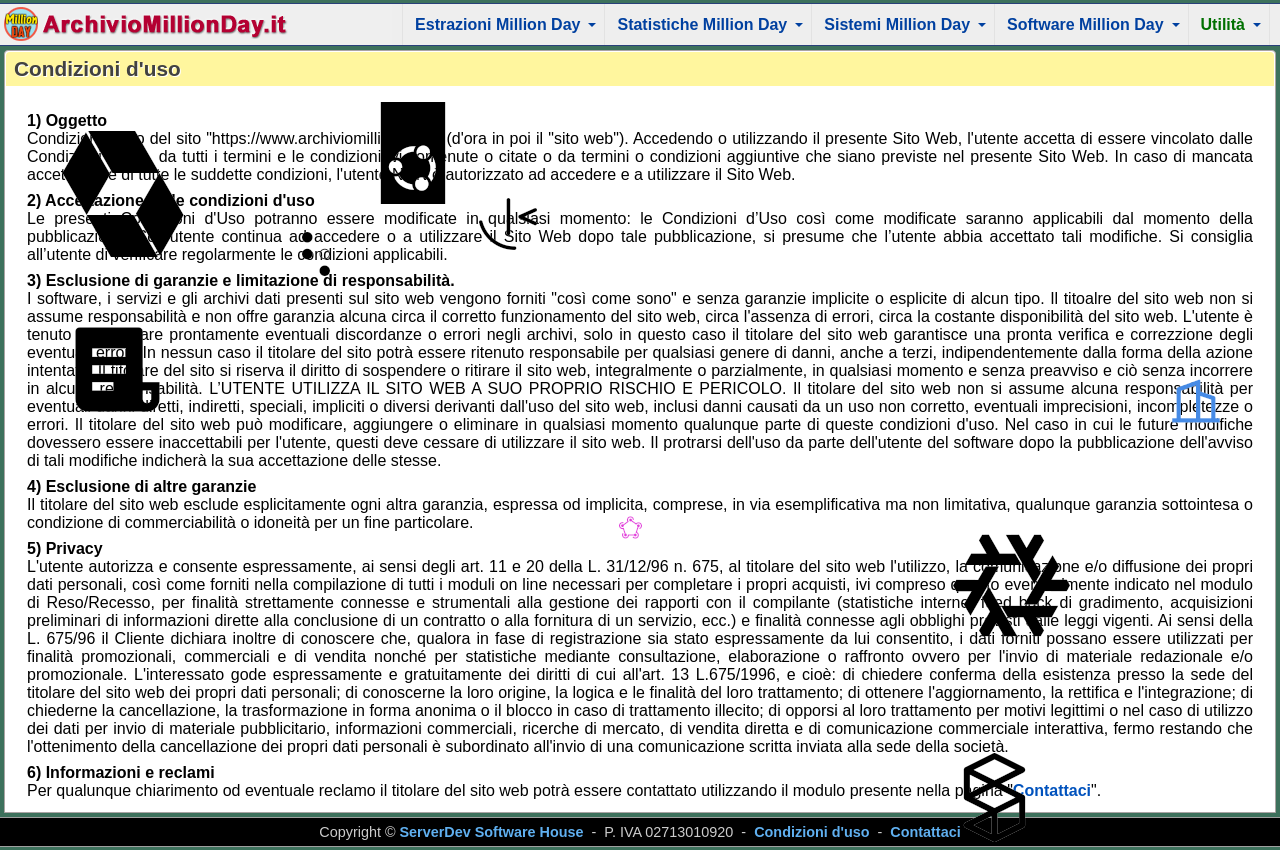  Describe the element at coordinates (316, 254) in the screenshot. I see `D-Wave Systems company logo` at that location.